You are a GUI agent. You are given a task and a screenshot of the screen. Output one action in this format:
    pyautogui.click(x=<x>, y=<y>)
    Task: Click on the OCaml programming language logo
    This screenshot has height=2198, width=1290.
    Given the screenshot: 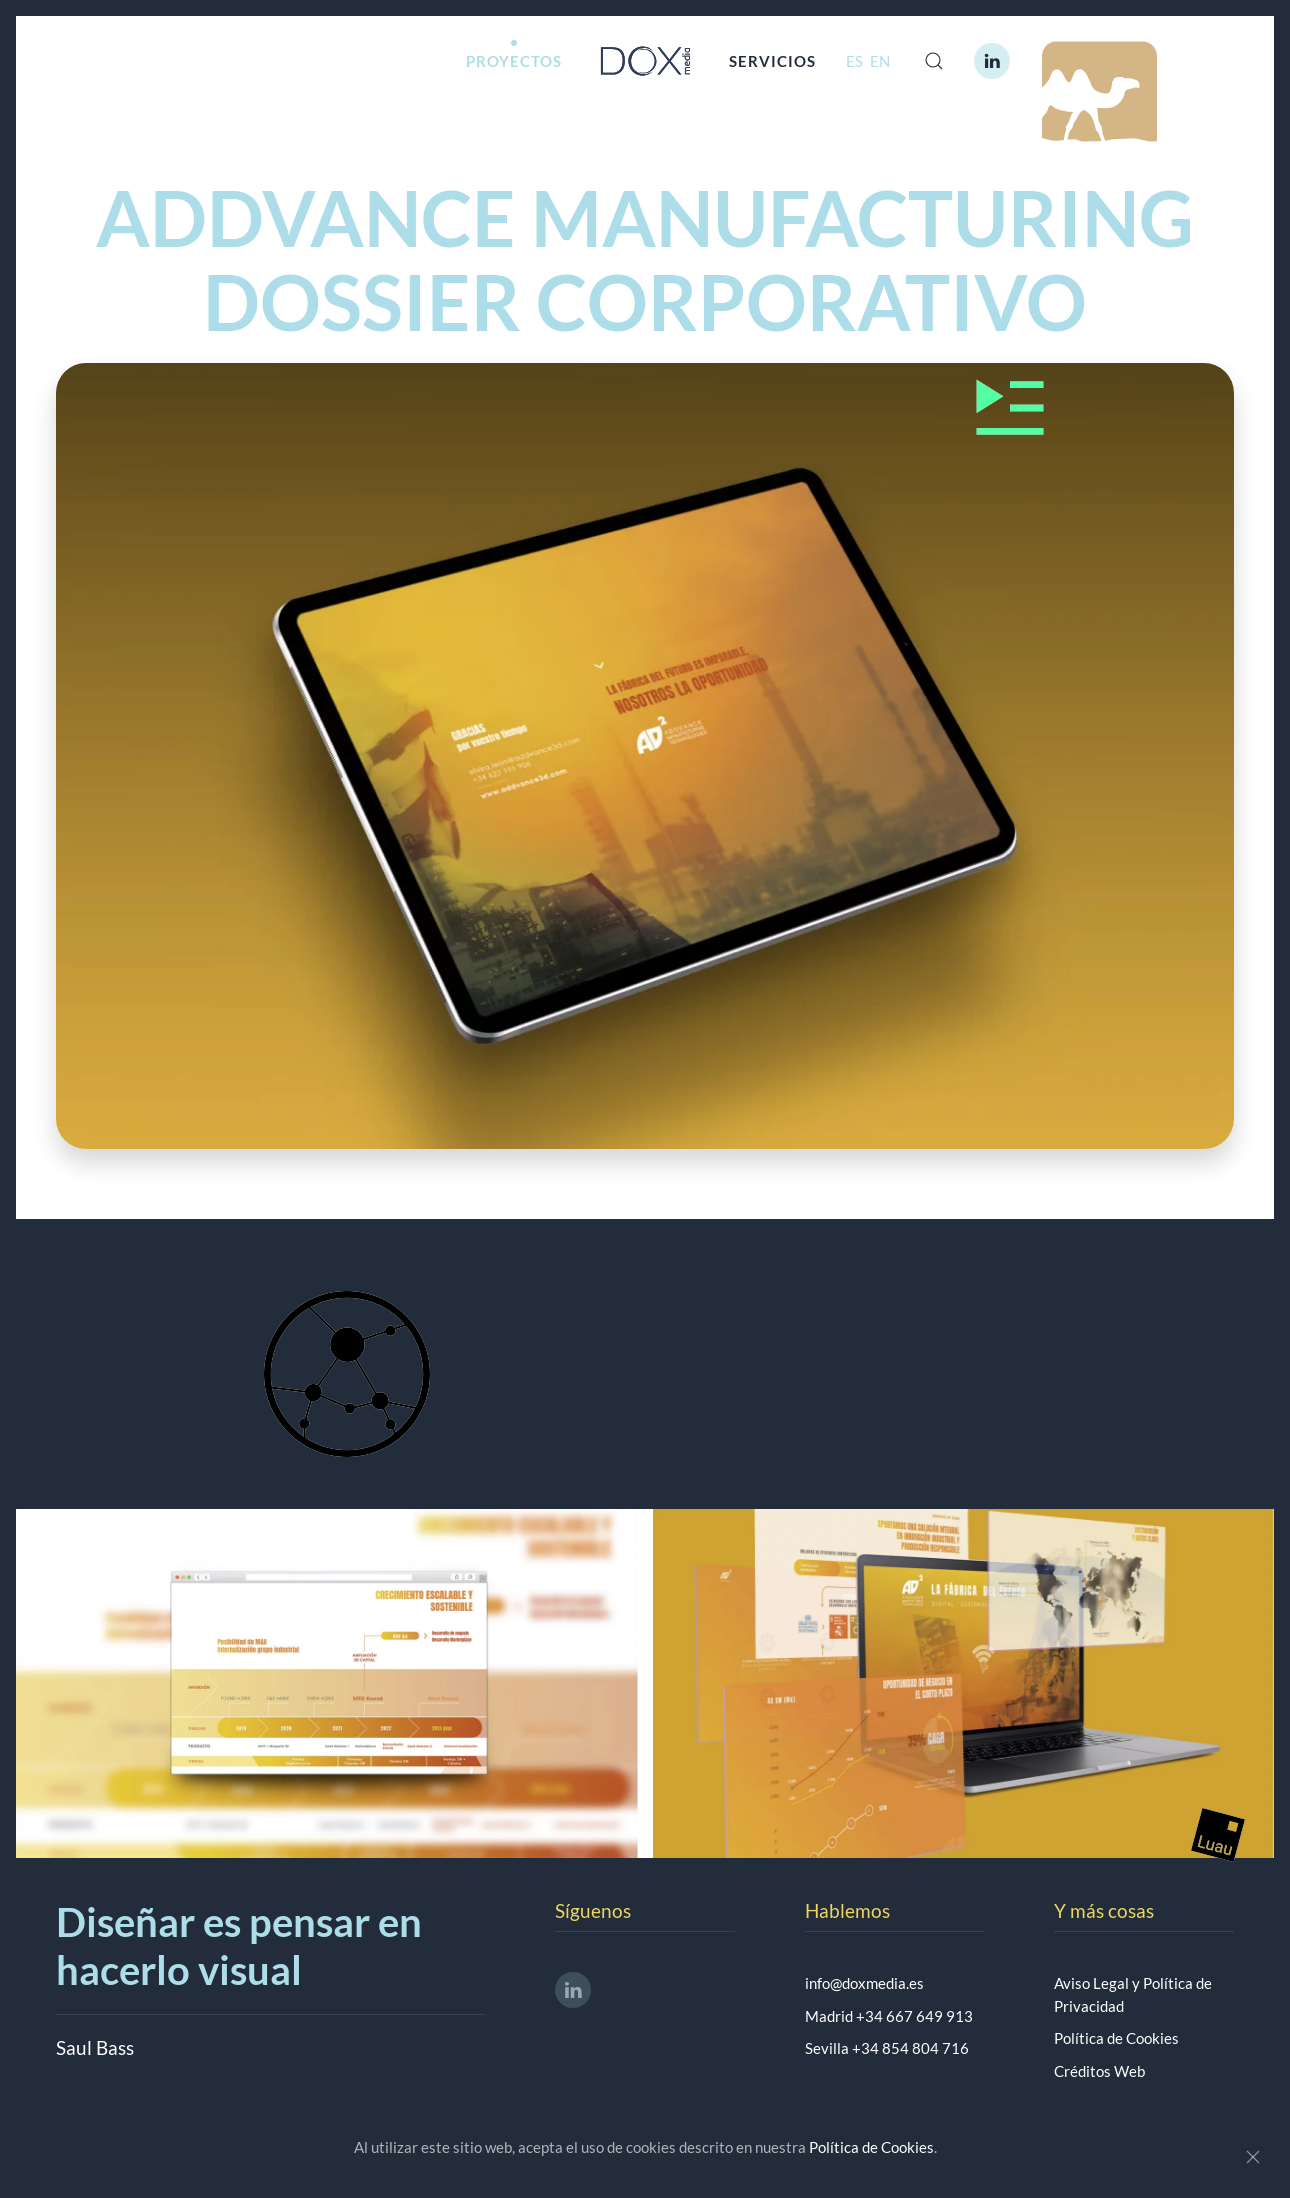 What is the action you would take?
    pyautogui.click(x=1099, y=91)
    